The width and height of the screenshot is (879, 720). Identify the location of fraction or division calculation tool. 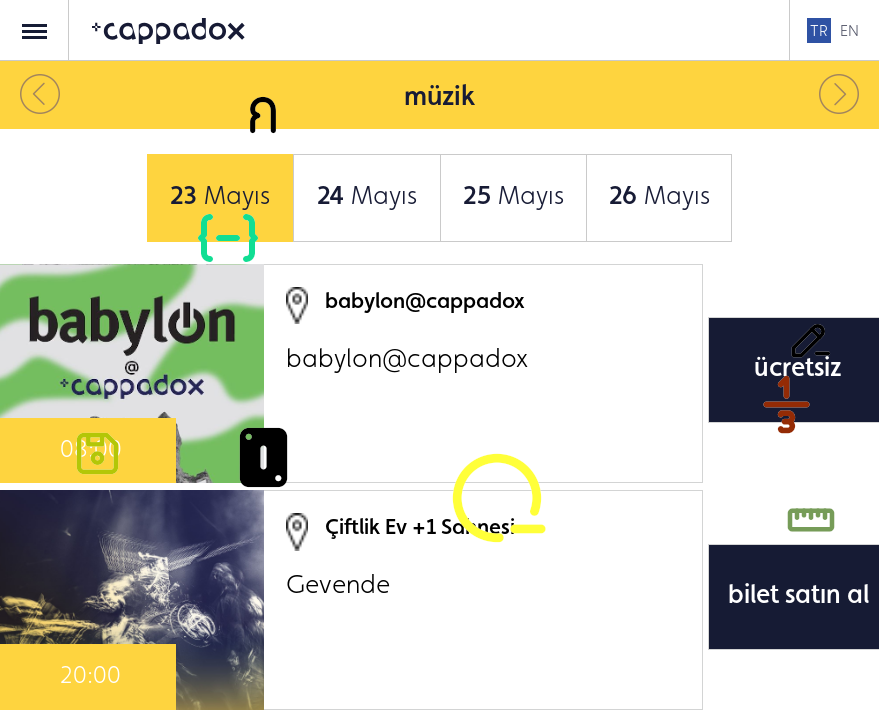
(786, 404).